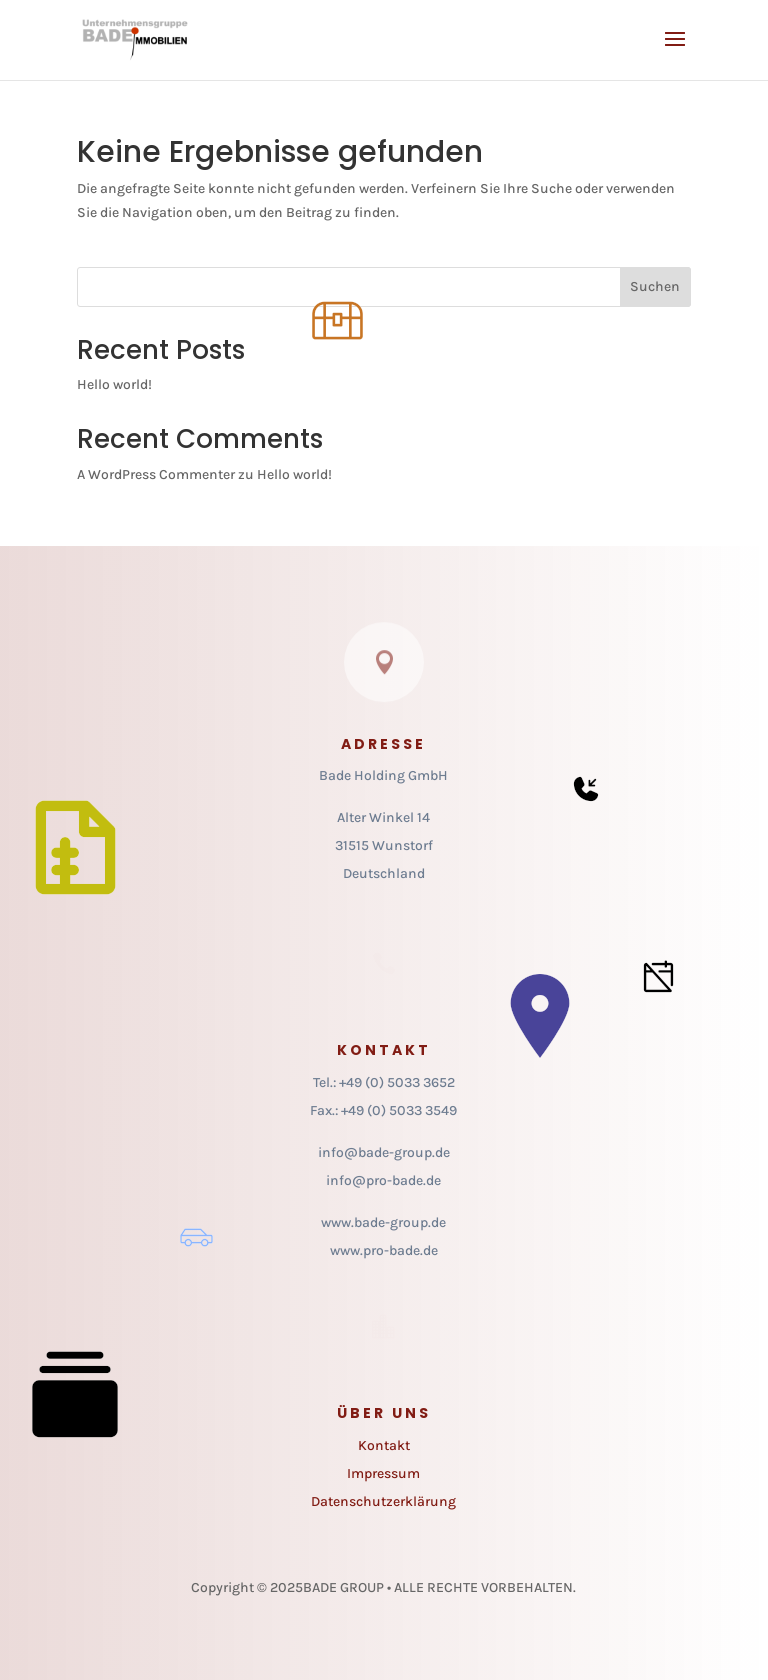  I want to click on view stacked cards or layers, so click(75, 1398).